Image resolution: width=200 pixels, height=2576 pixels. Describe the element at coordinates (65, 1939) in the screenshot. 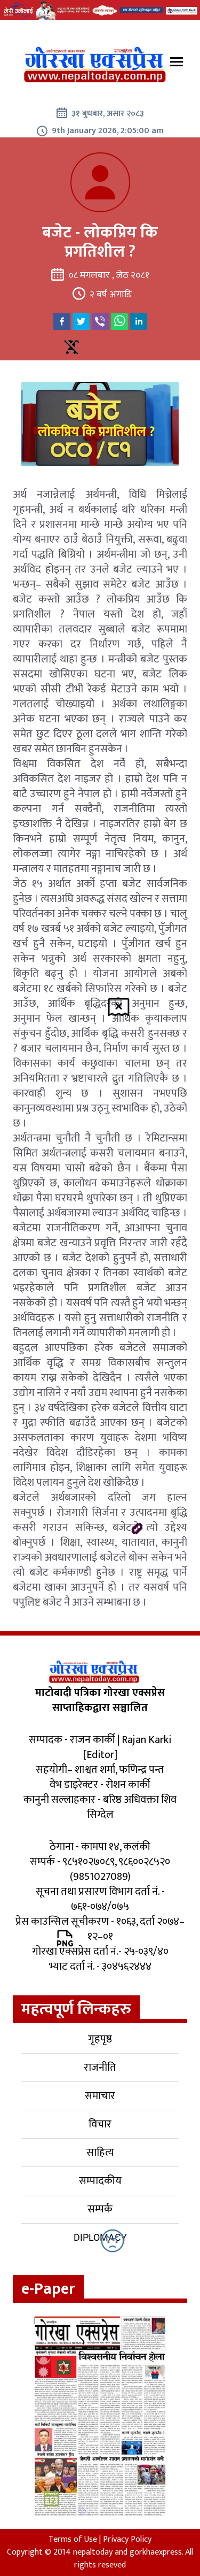

I see `view or open a PNG image file` at that location.